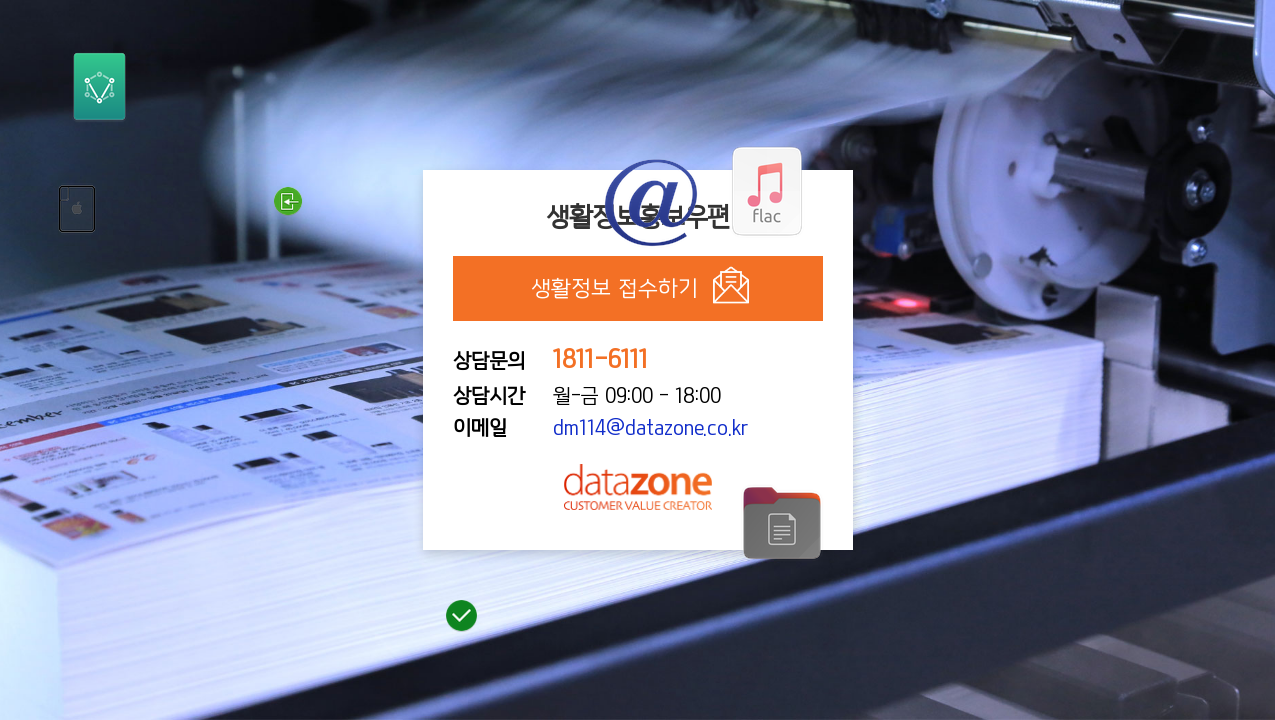  Describe the element at coordinates (461, 615) in the screenshot. I see `indicates default or selected item` at that location.